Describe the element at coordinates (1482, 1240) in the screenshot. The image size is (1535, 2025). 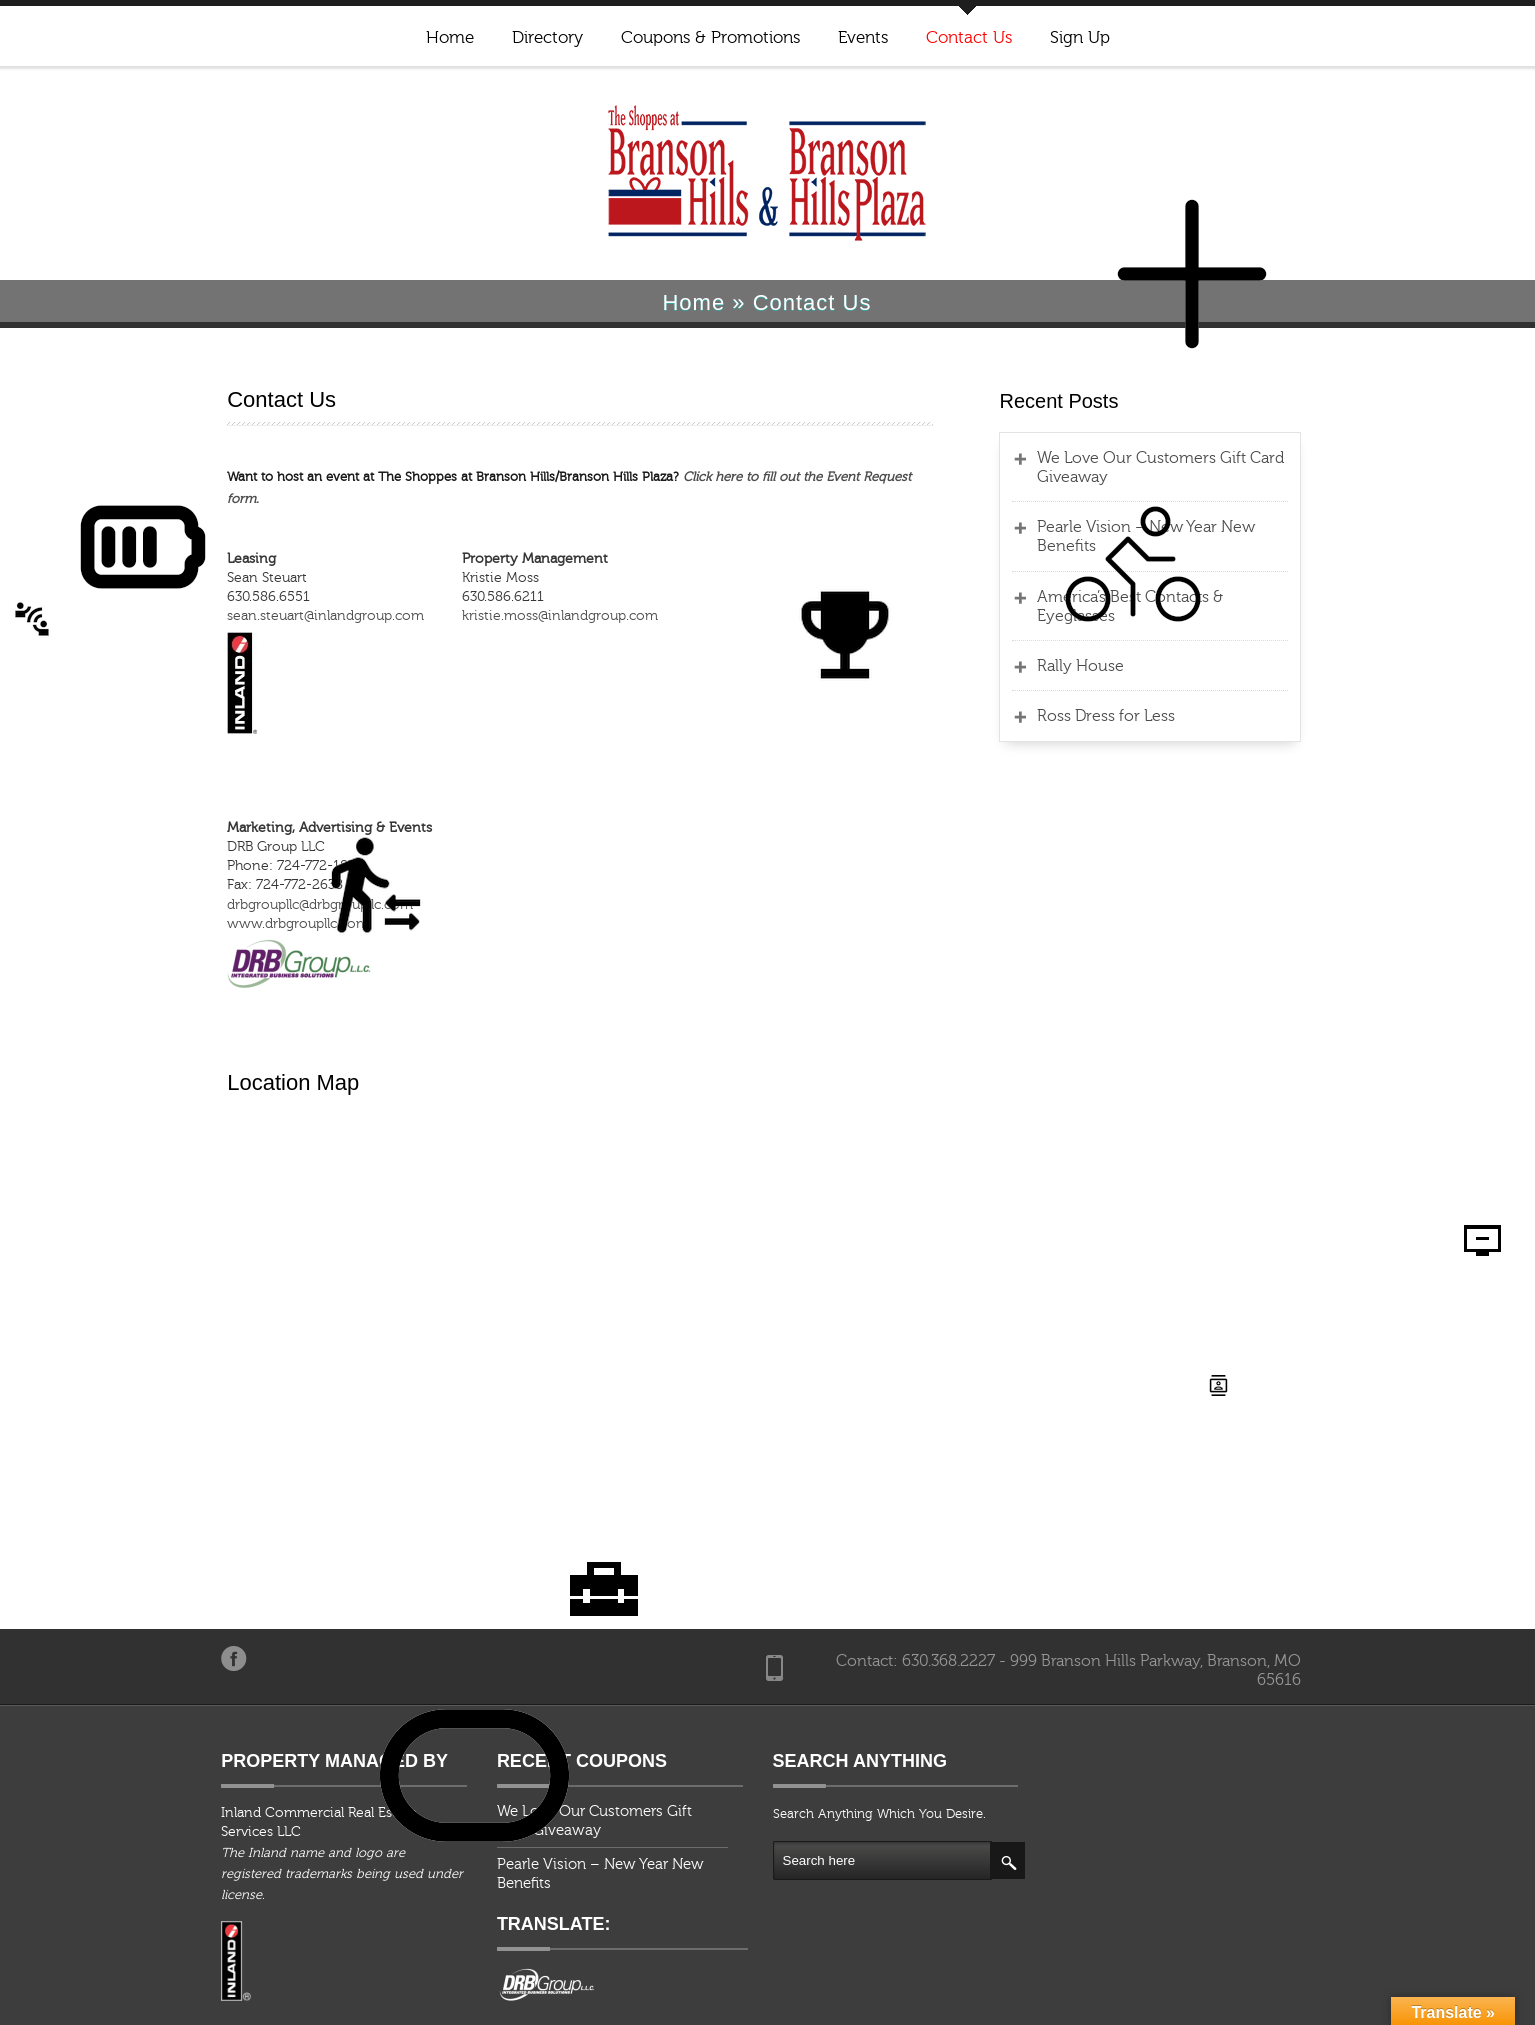
I see `remove item from media queue` at that location.